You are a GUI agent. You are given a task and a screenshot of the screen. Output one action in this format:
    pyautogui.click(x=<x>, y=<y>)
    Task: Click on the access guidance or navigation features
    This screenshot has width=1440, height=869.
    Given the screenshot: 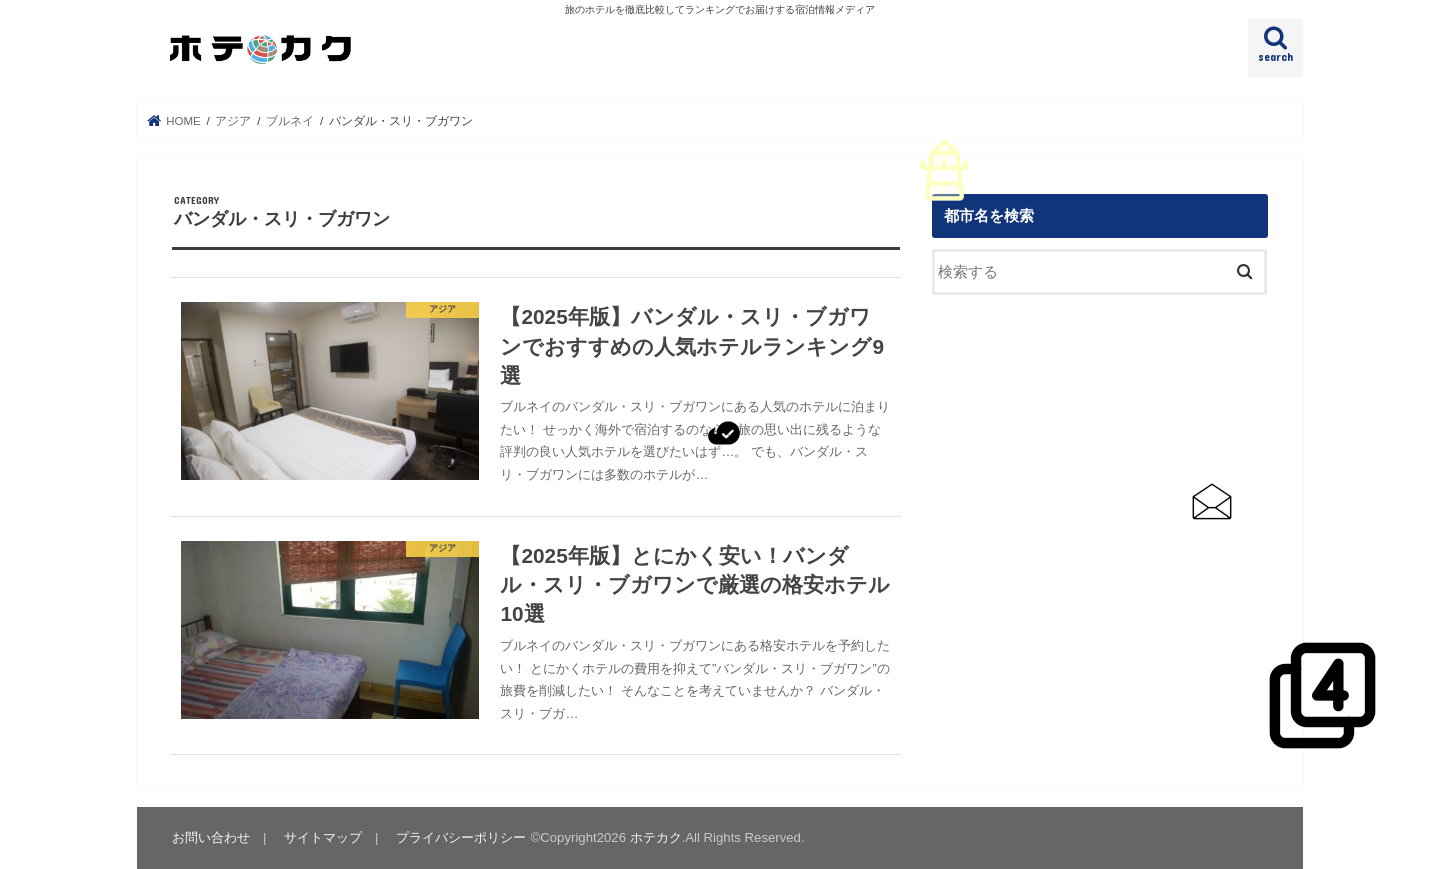 What is the action you would take?
    pyautogui.click(x=944, y=172)
    